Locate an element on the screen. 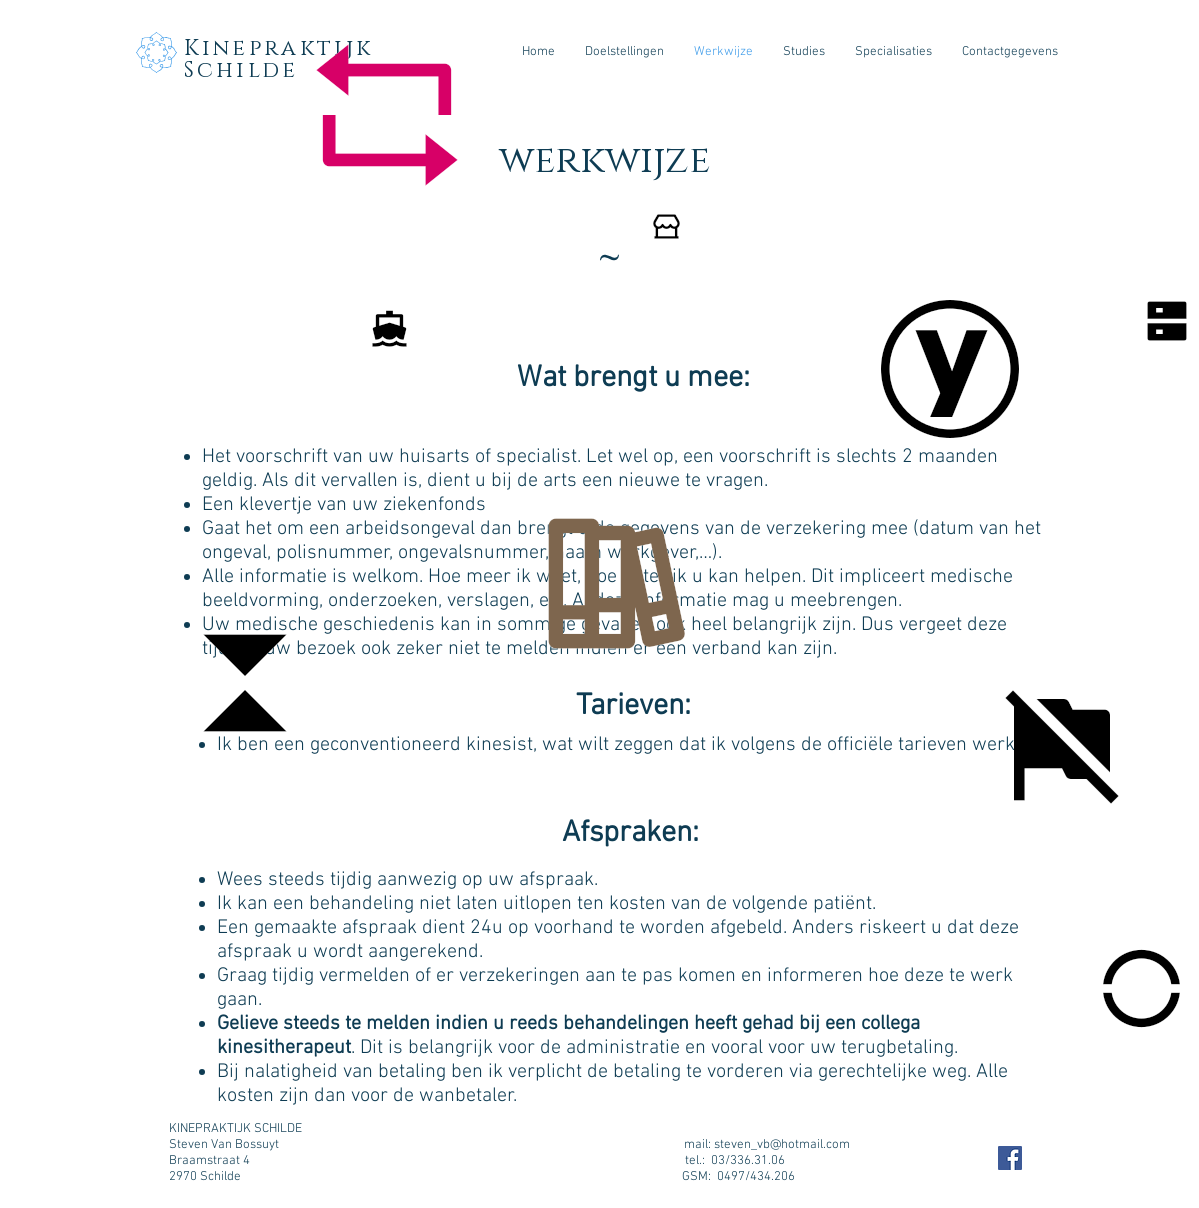  browse your digital library is located at coordinates (613, 583).